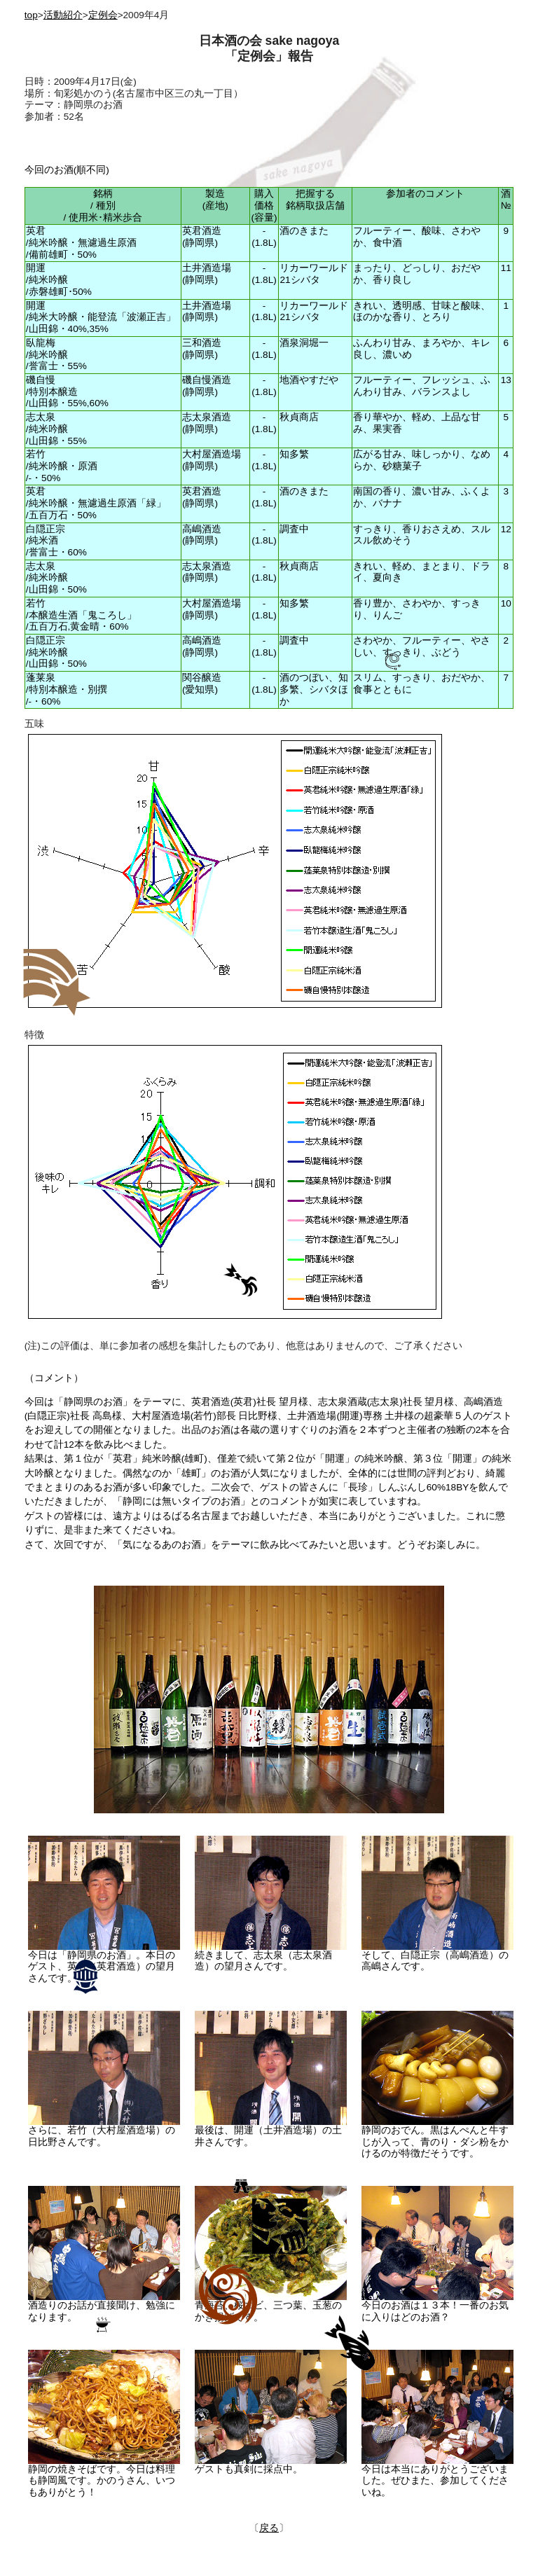  I want to click on hunting bolas weapon item in game inventory, so click(393, 662).